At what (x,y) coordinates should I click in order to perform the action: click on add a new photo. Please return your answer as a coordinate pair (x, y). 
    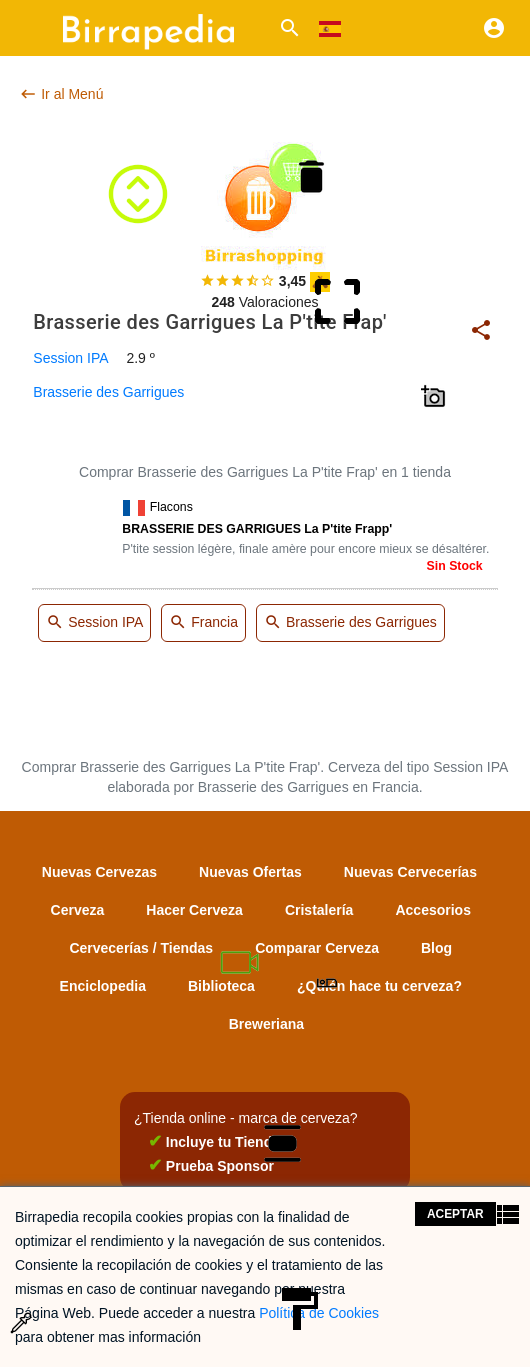
    Looking at the image, I should click on (433, 396).